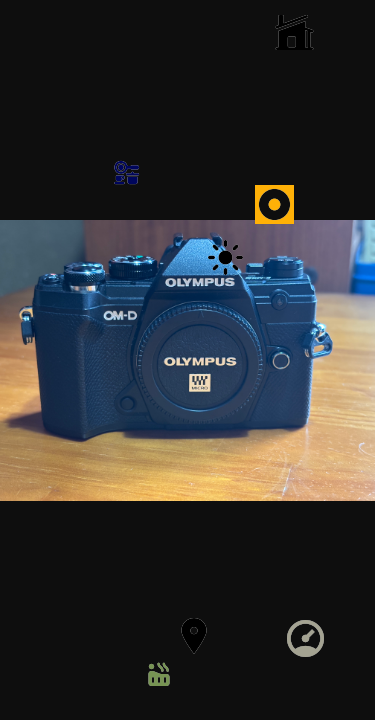  Describe the element at coordinates (159, 674) in the screenshot. I see `view spa or hot tub amenities` at that location.